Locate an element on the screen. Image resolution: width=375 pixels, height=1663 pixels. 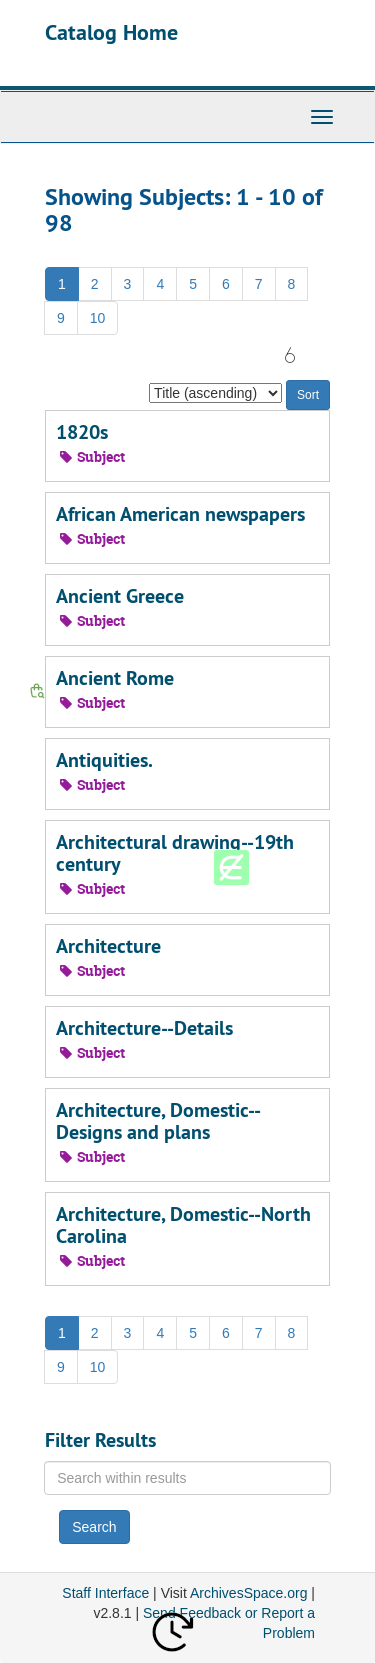
search your shopping bag or cart is located at coordinates (36, 690).